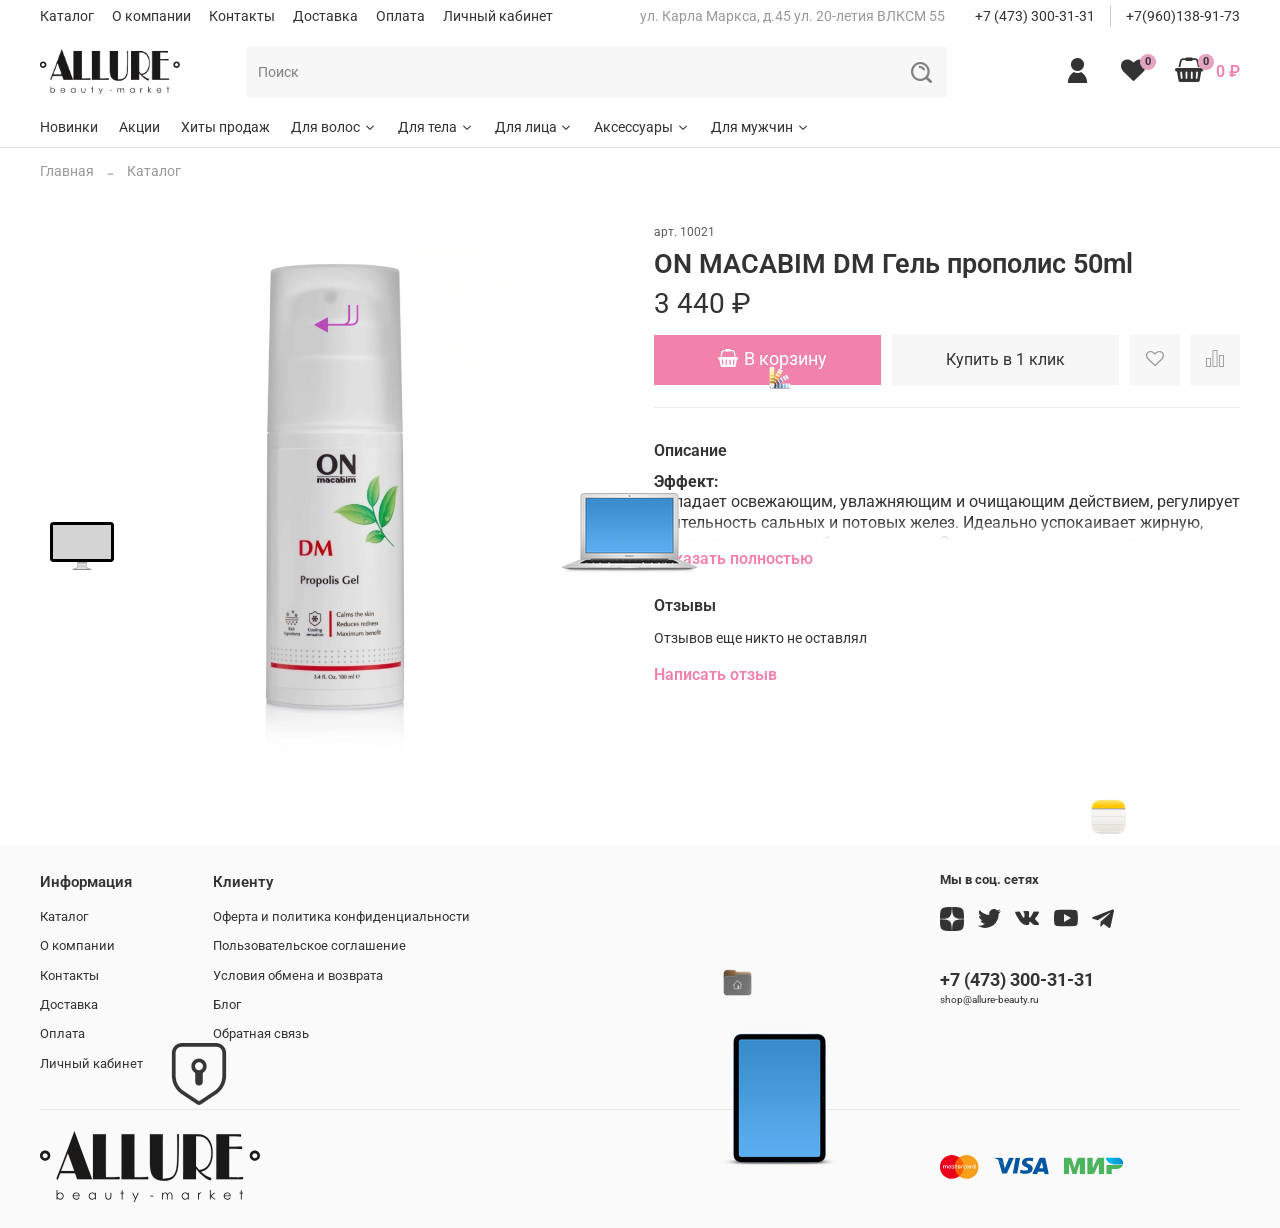  I want to click on open the notes app, so click(1108, 816).